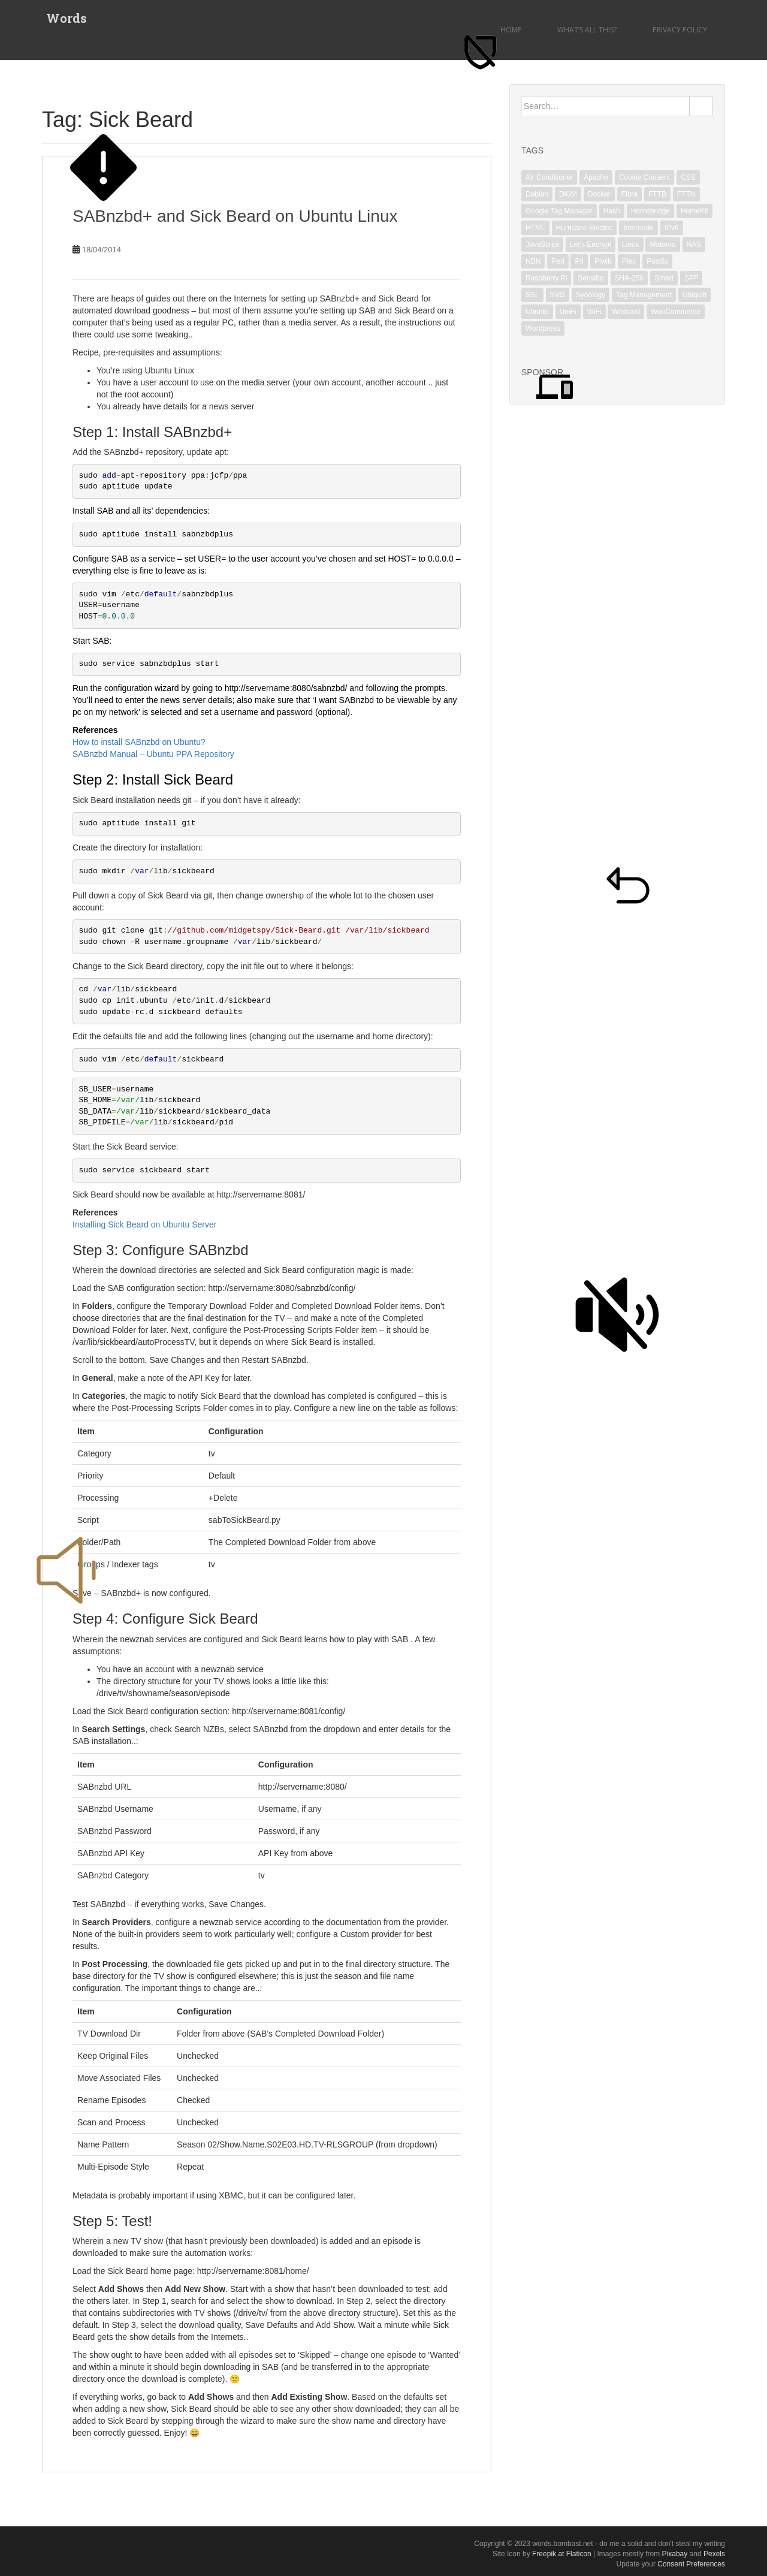 Image resolution: width=767 pixels, height=2576 pixels. I want to click on indicates a warning or alert status, so click(103, 167).